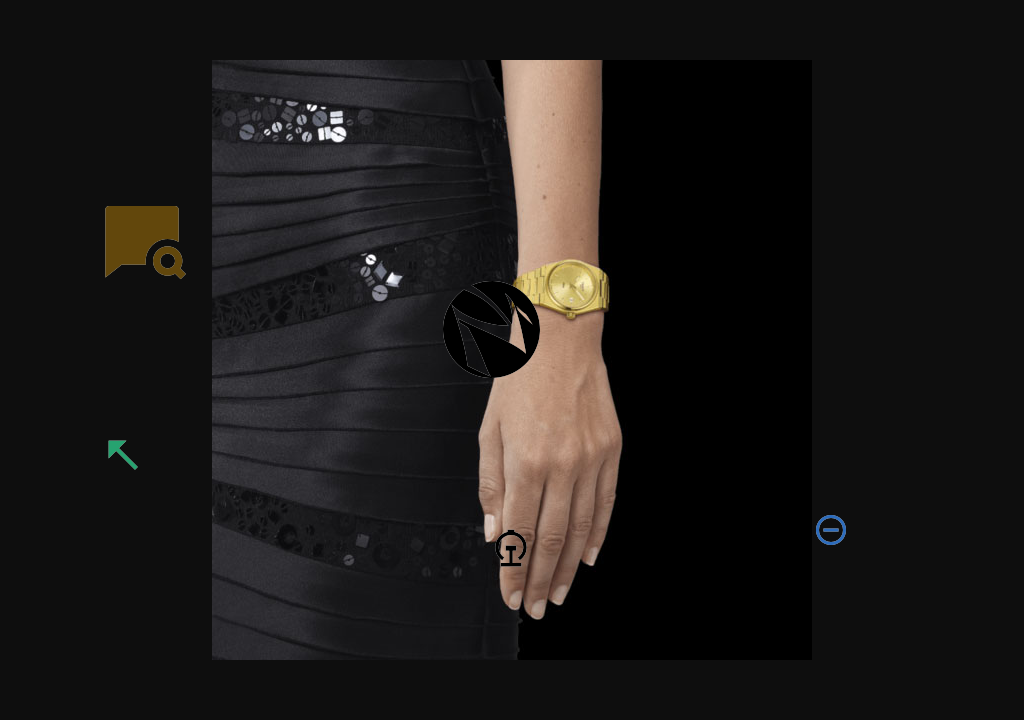 Image resolution: width=1024 pixels, height=720 pixels. What do you see at coordinates (511, 549) in the screenshot?
I see `china railway logo` at bounding box center [511, 549].